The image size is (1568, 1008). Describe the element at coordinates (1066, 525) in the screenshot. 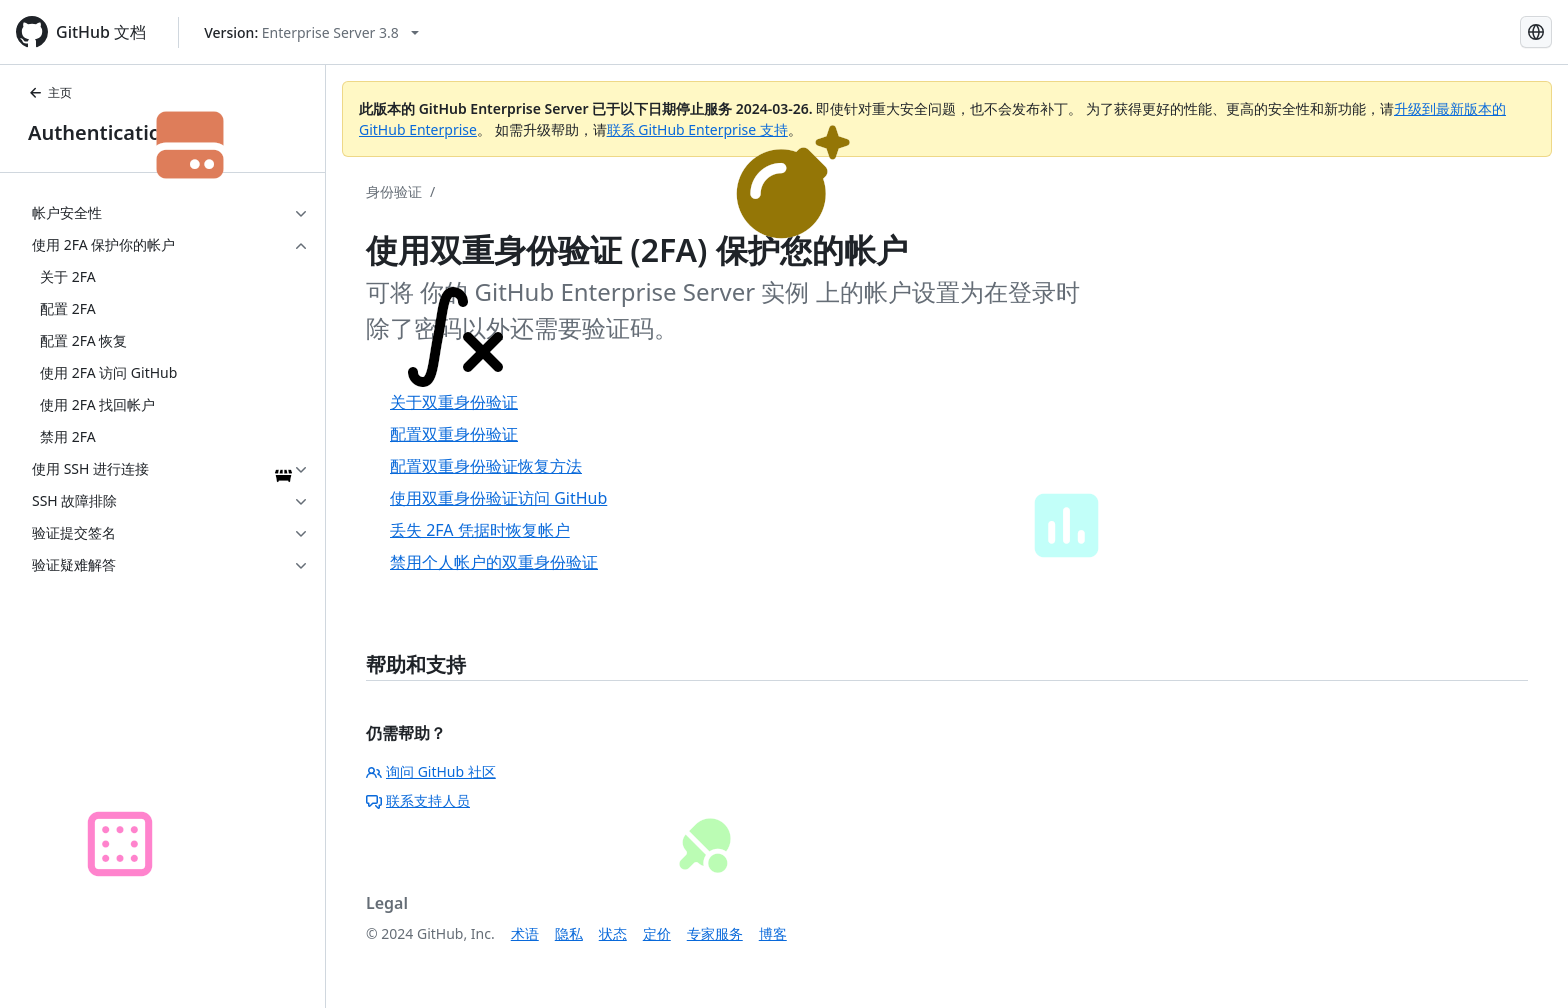

I see `view poll results or voting data` at that location.